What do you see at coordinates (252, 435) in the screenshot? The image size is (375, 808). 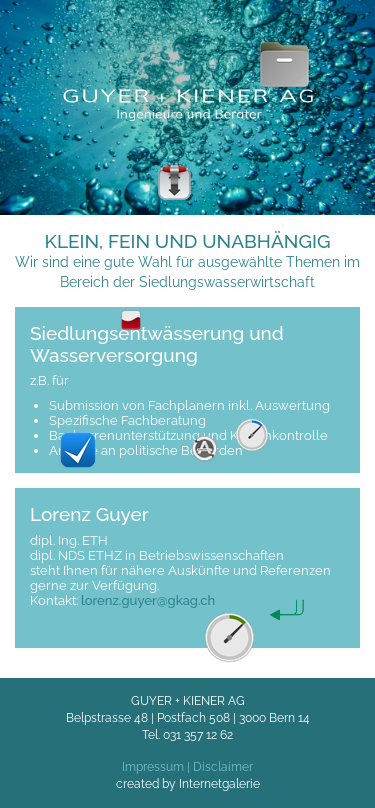 I see `open sysprof system profiler application` at bounding box center [252, 435].